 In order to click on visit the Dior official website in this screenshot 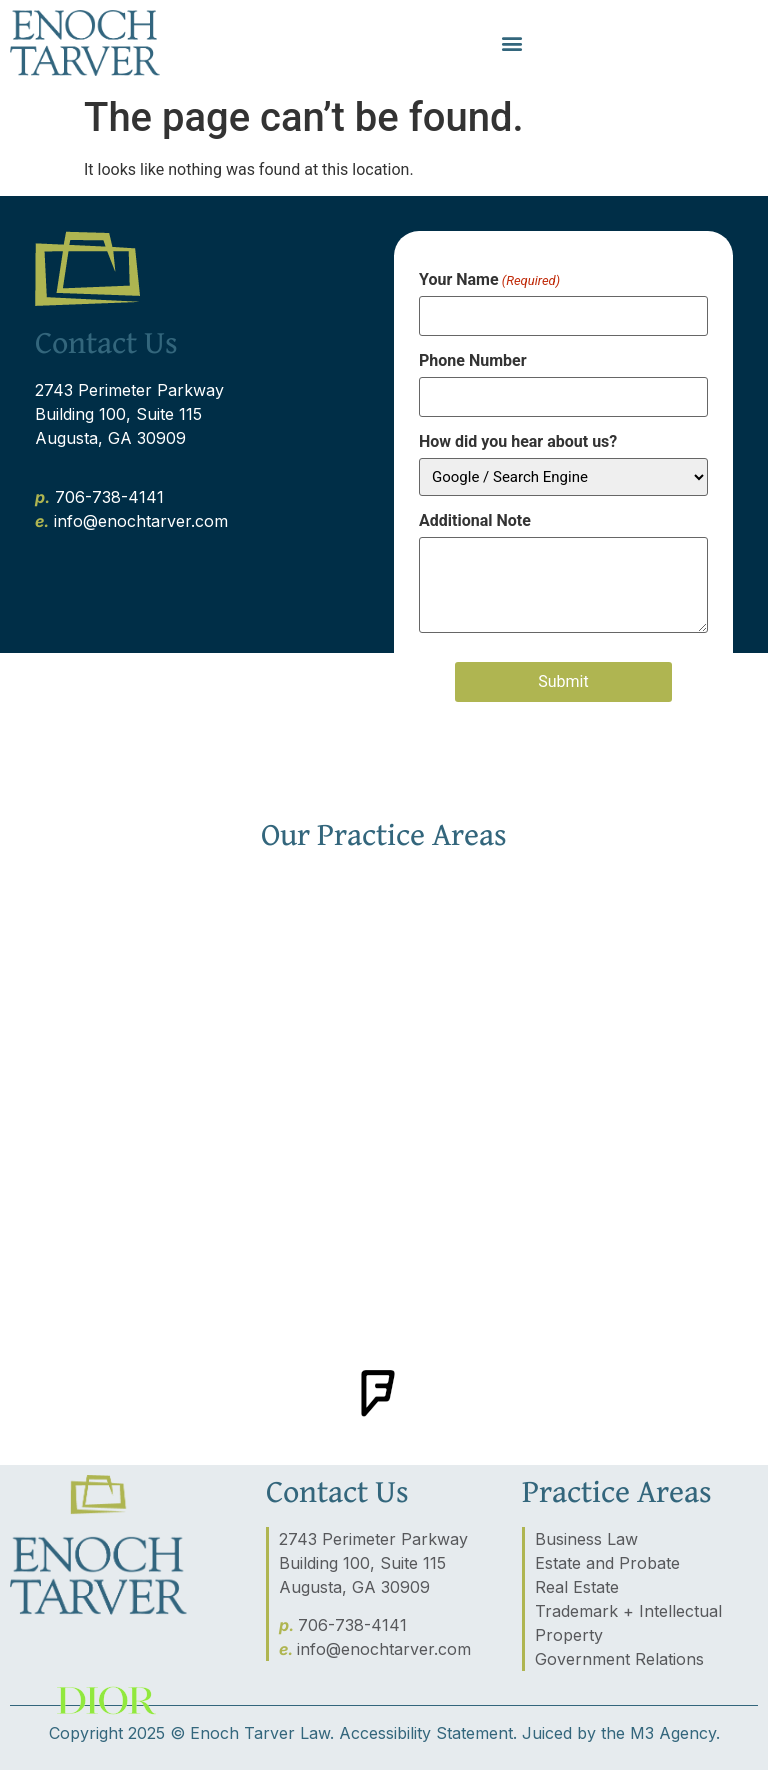, I will do `click(106, 1700)`.